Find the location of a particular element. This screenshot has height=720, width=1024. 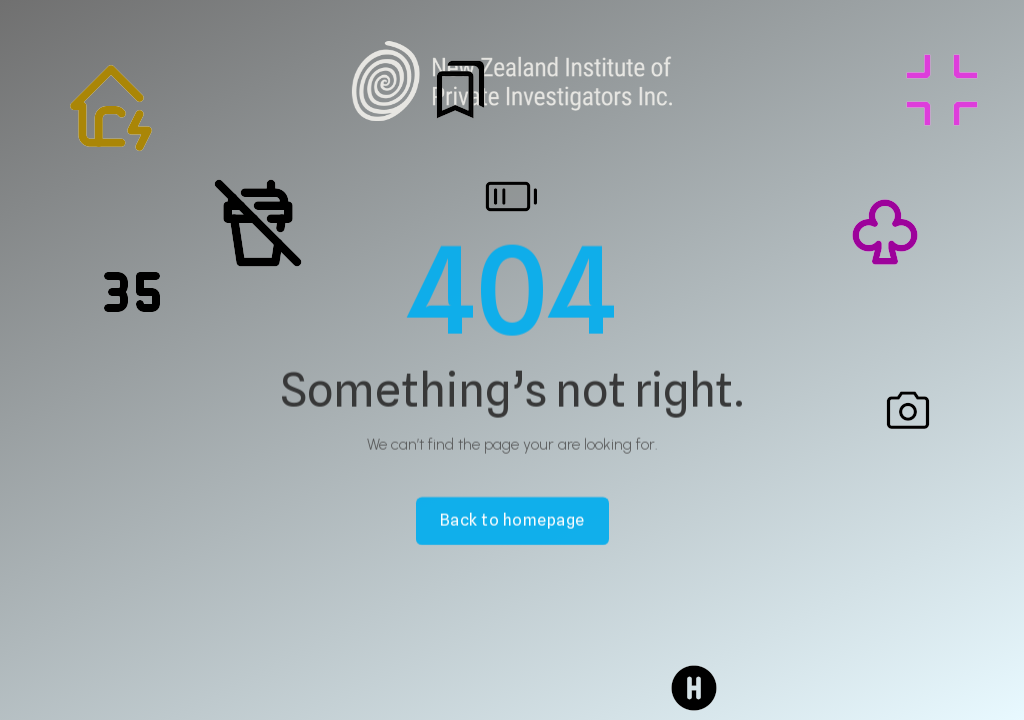

indicates medium battery level is located at coordinates (510, 196).